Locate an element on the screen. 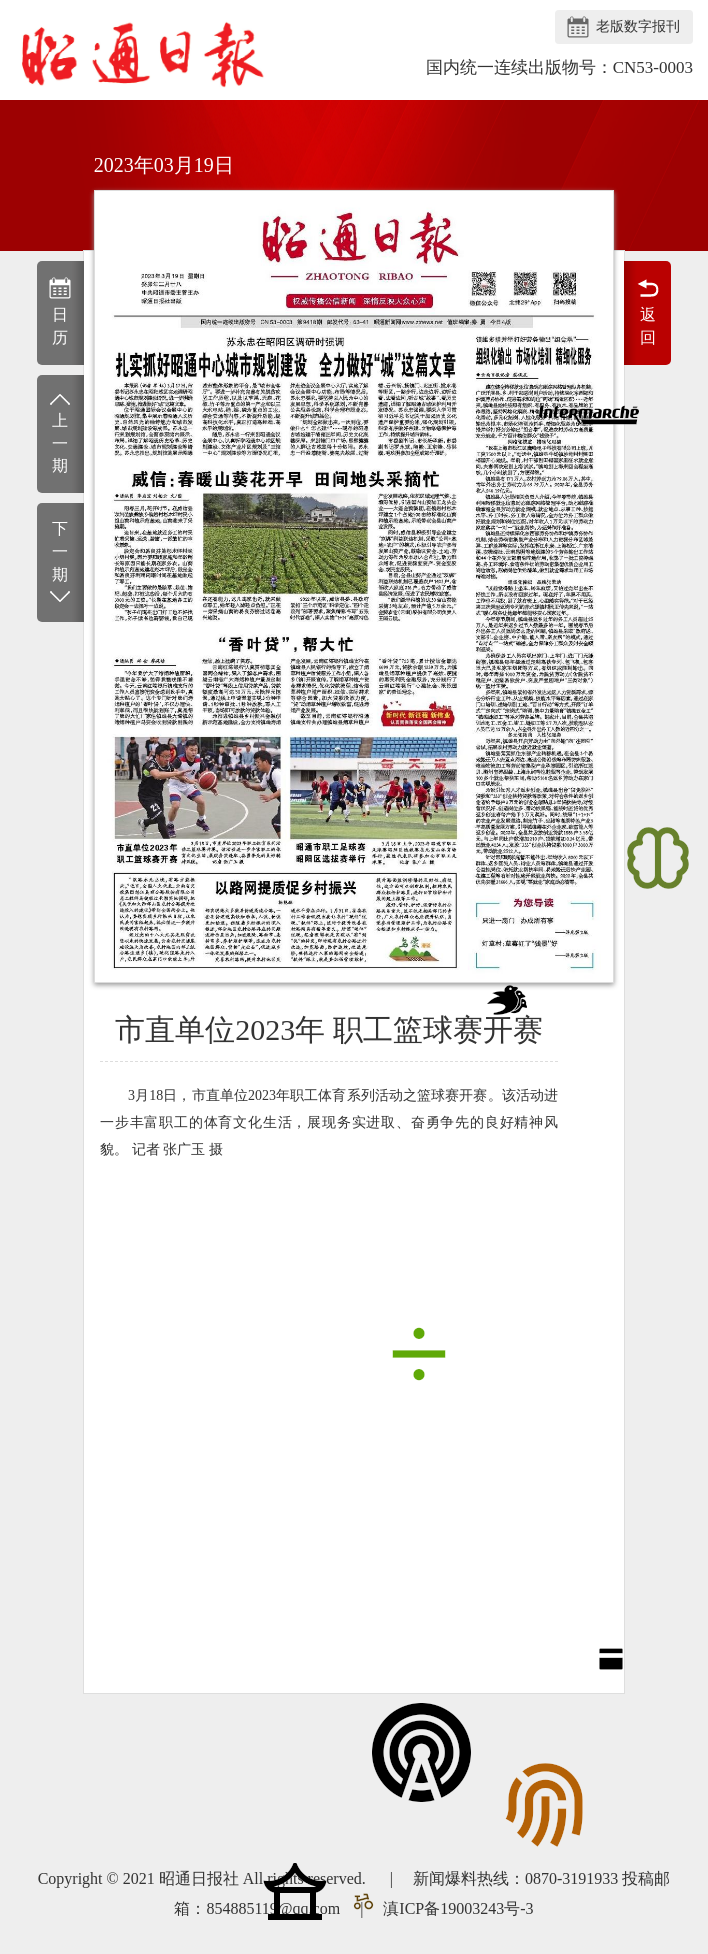 This screenshot has height=1954, width=708. intermarché supermarket brand logo is located at coordinates (589, 415).